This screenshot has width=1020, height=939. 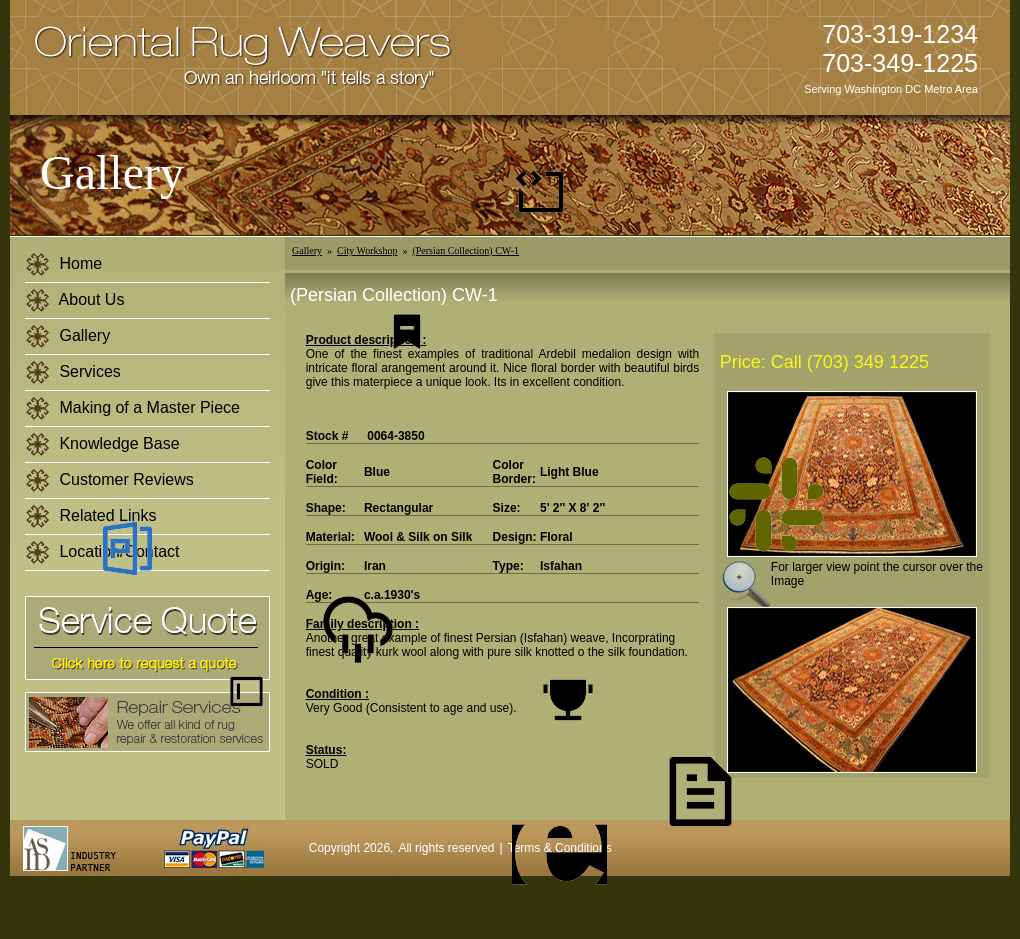 What do you see at coordinates (541, 192) in the screenshot?
I see `insert a code block into the editor` at bounding box center [541, 192].